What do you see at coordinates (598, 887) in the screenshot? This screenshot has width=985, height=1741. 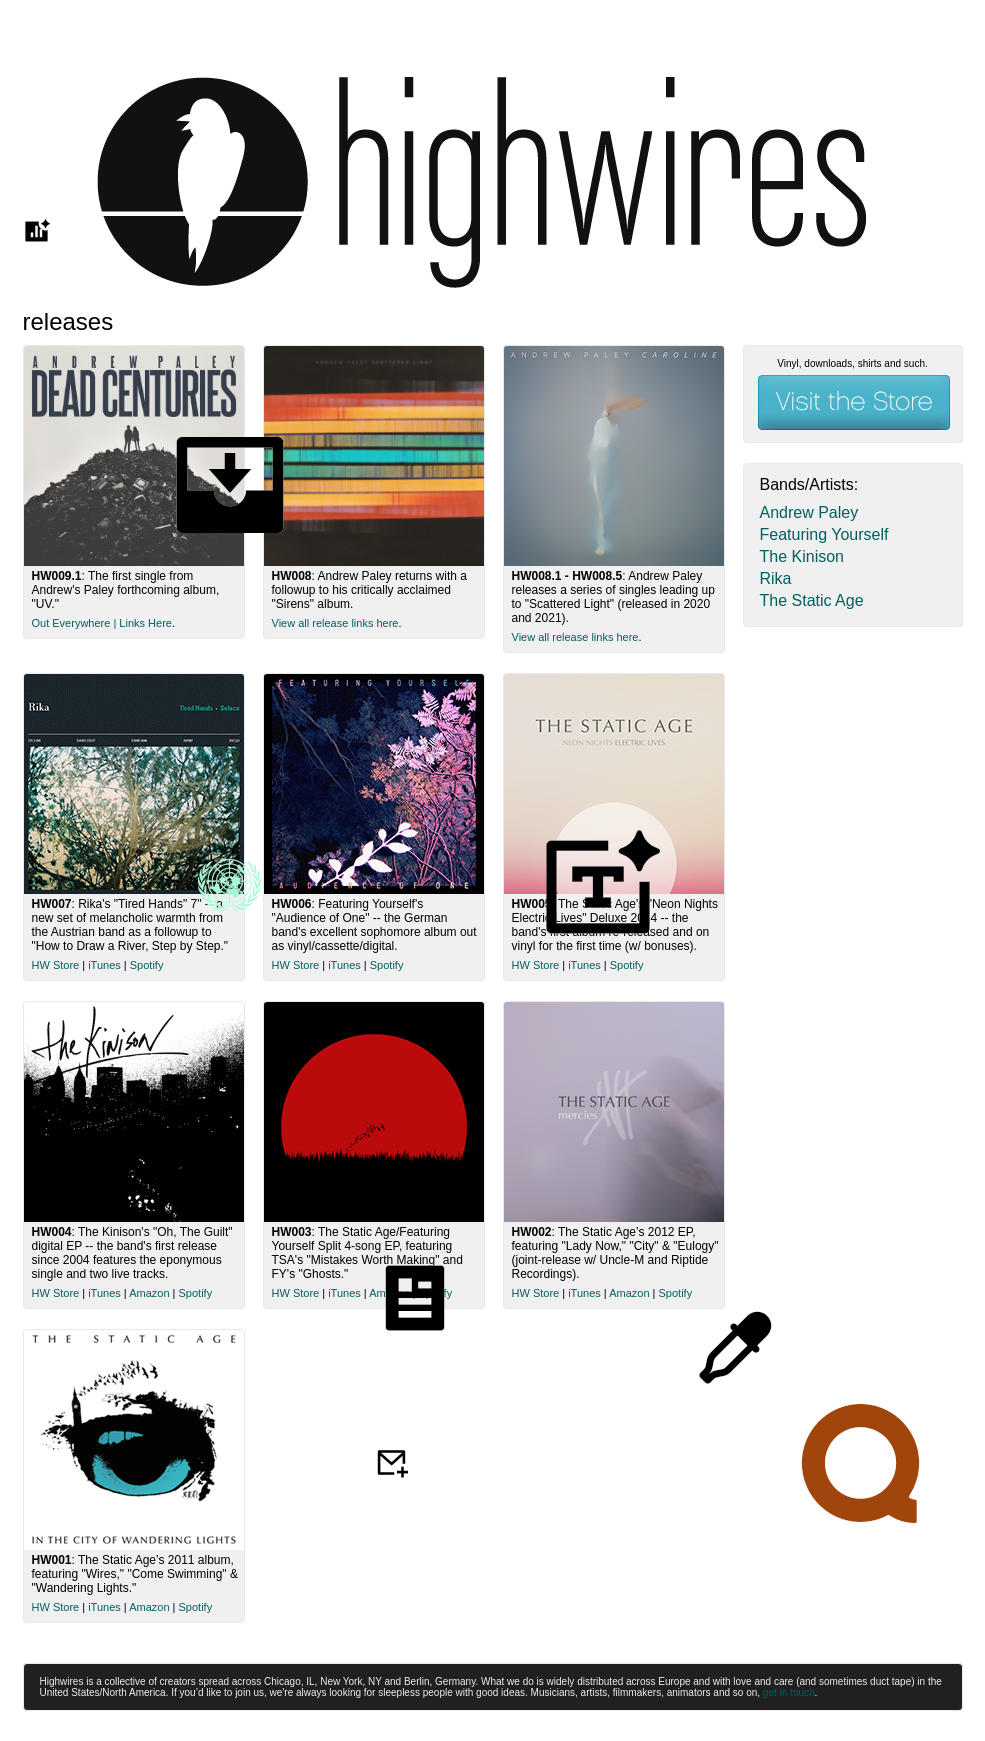 I see `generate text using AI` at bounding box center [598, 887].